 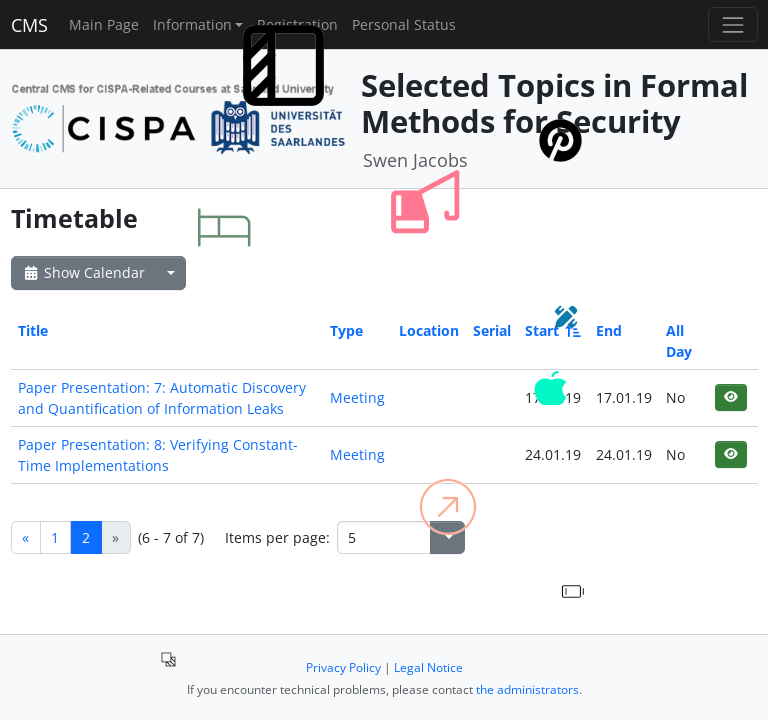 What do you see at coordinates (448, 507) in the screenshot?
I see `open link in new tab or window` at bounding box center [448, 507].